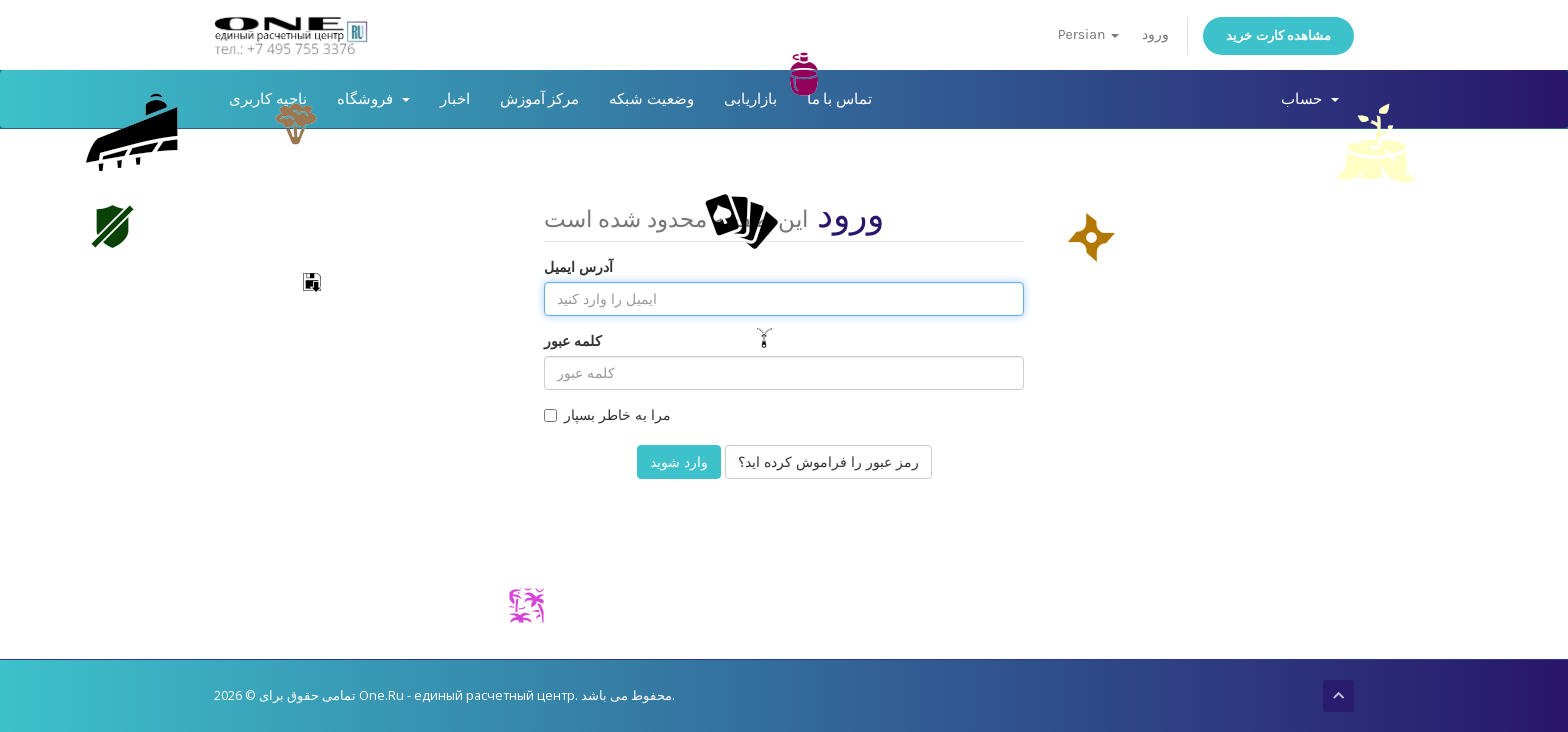 The image size is (1568, 732). Describe the element at coordinates (804, 74) in the screenshot. I see `view water or hydration inventory item` at that location.